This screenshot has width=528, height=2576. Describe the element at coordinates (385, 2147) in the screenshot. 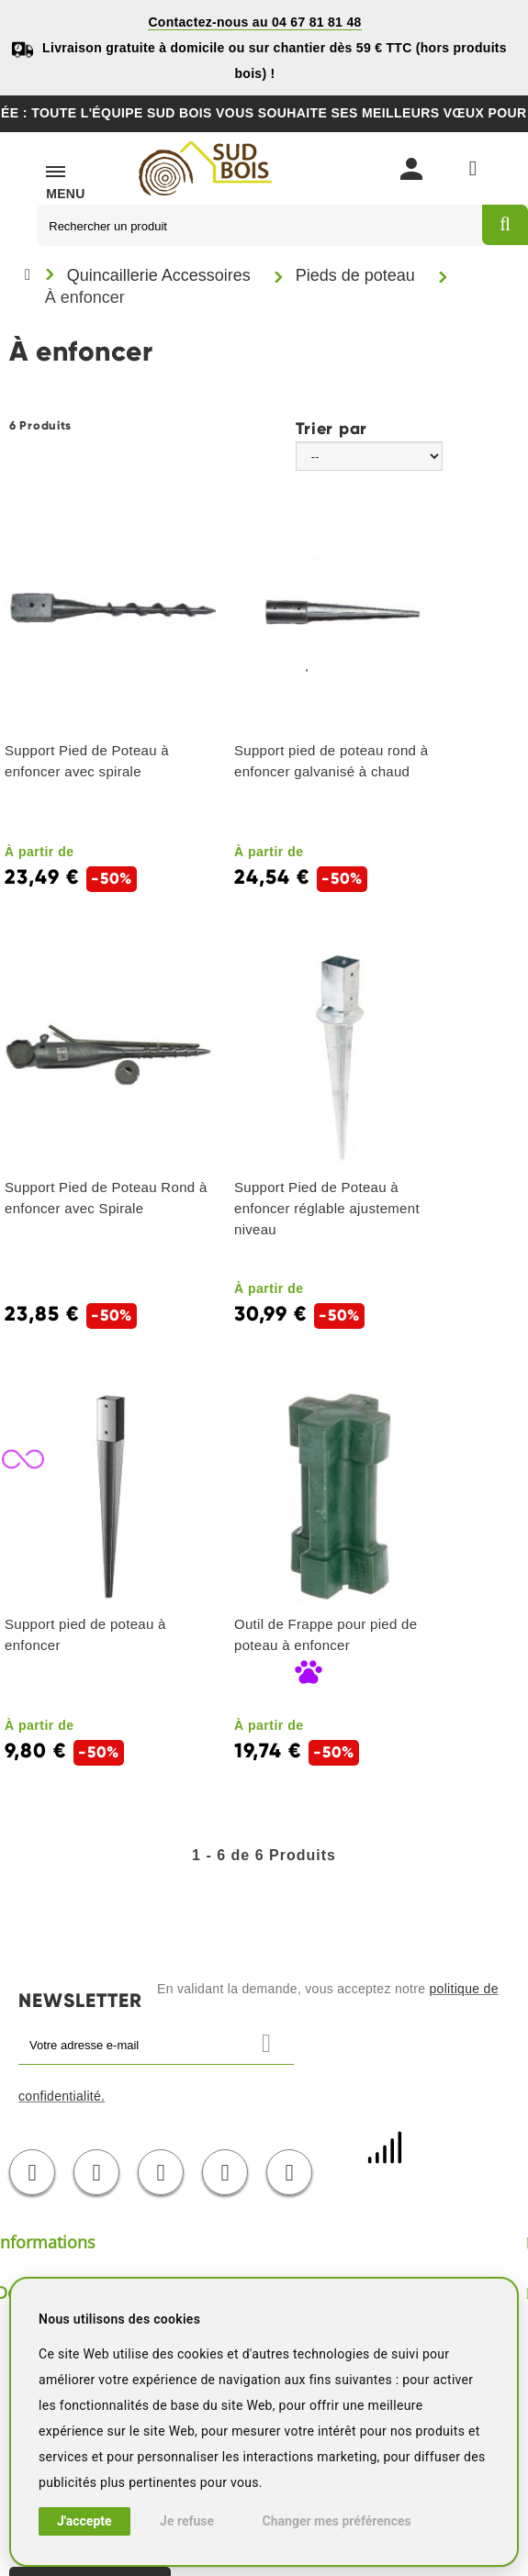

I see `indicates full signal strength` at that location.